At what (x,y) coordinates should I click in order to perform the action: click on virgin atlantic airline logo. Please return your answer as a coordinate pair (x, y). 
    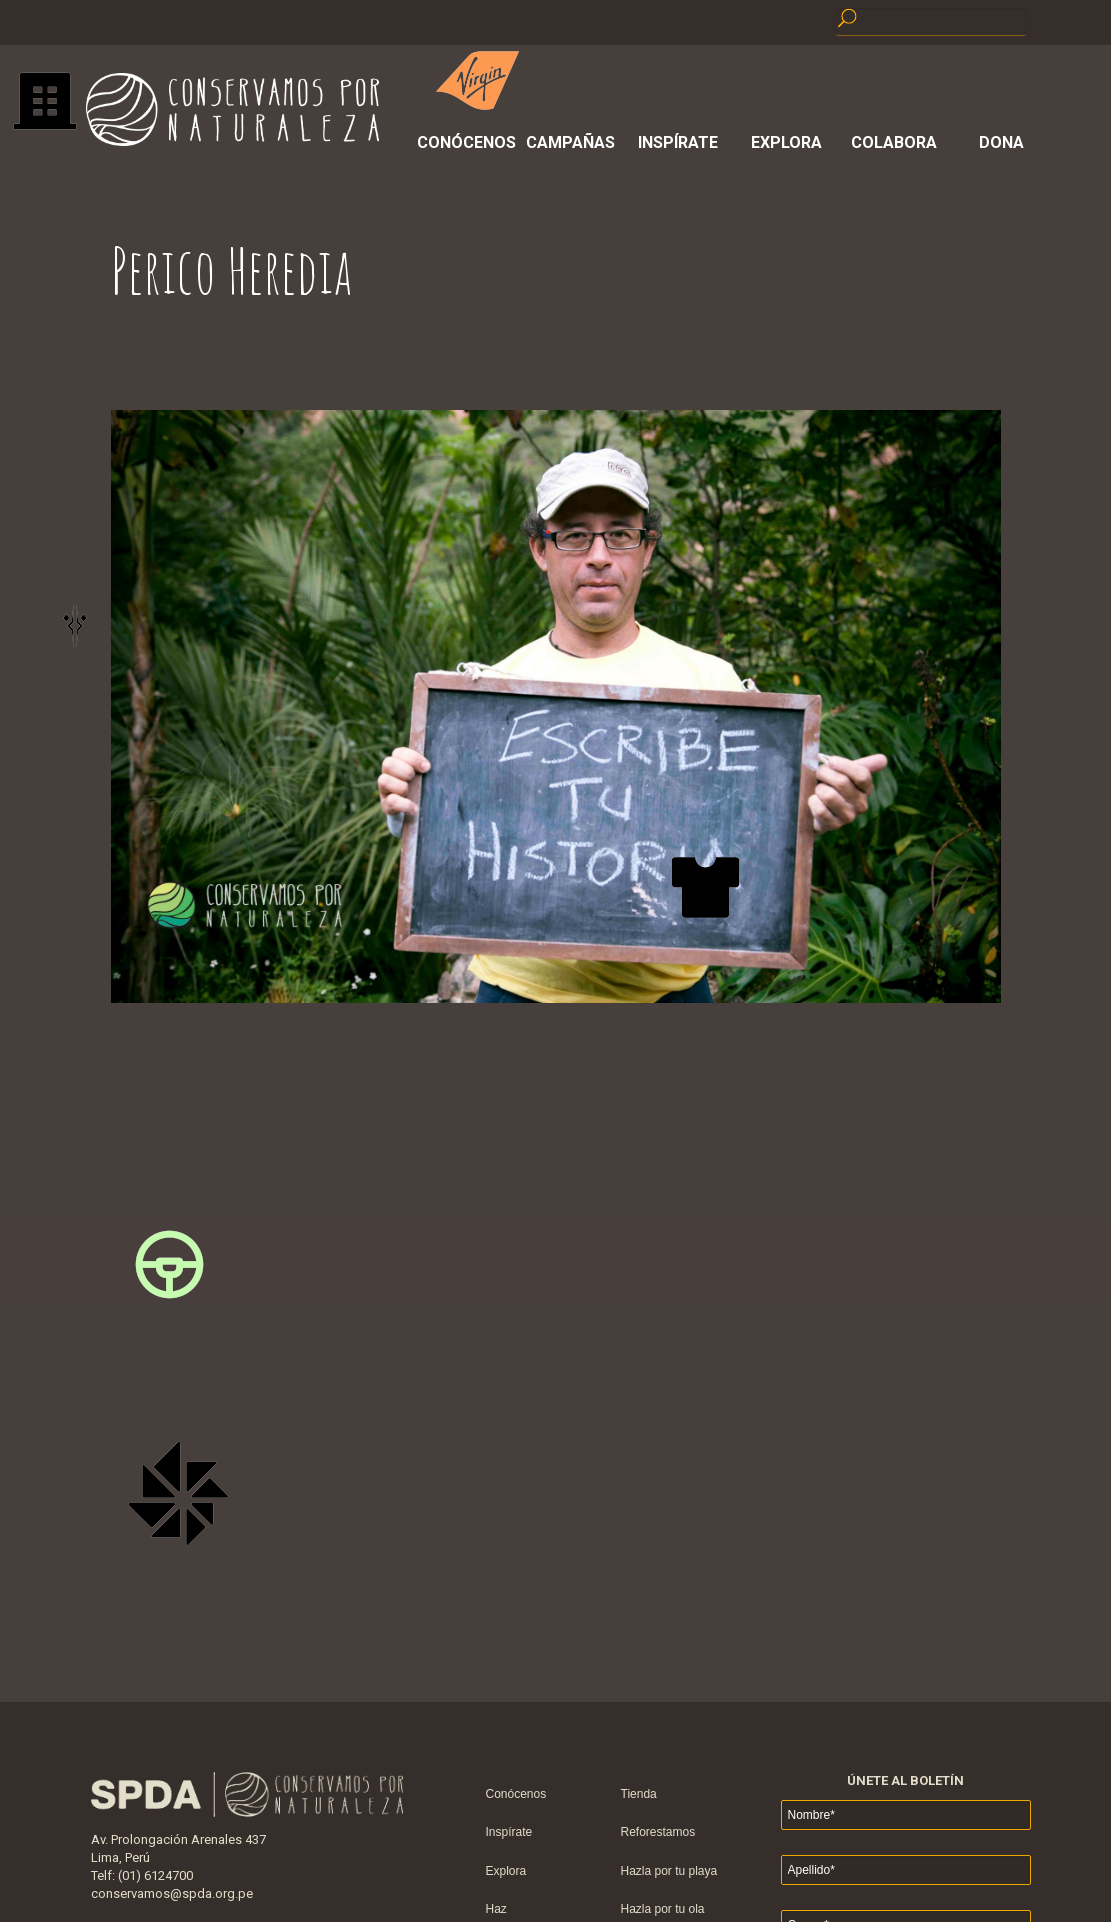
    Looking at the image, I should click on (477, 80).